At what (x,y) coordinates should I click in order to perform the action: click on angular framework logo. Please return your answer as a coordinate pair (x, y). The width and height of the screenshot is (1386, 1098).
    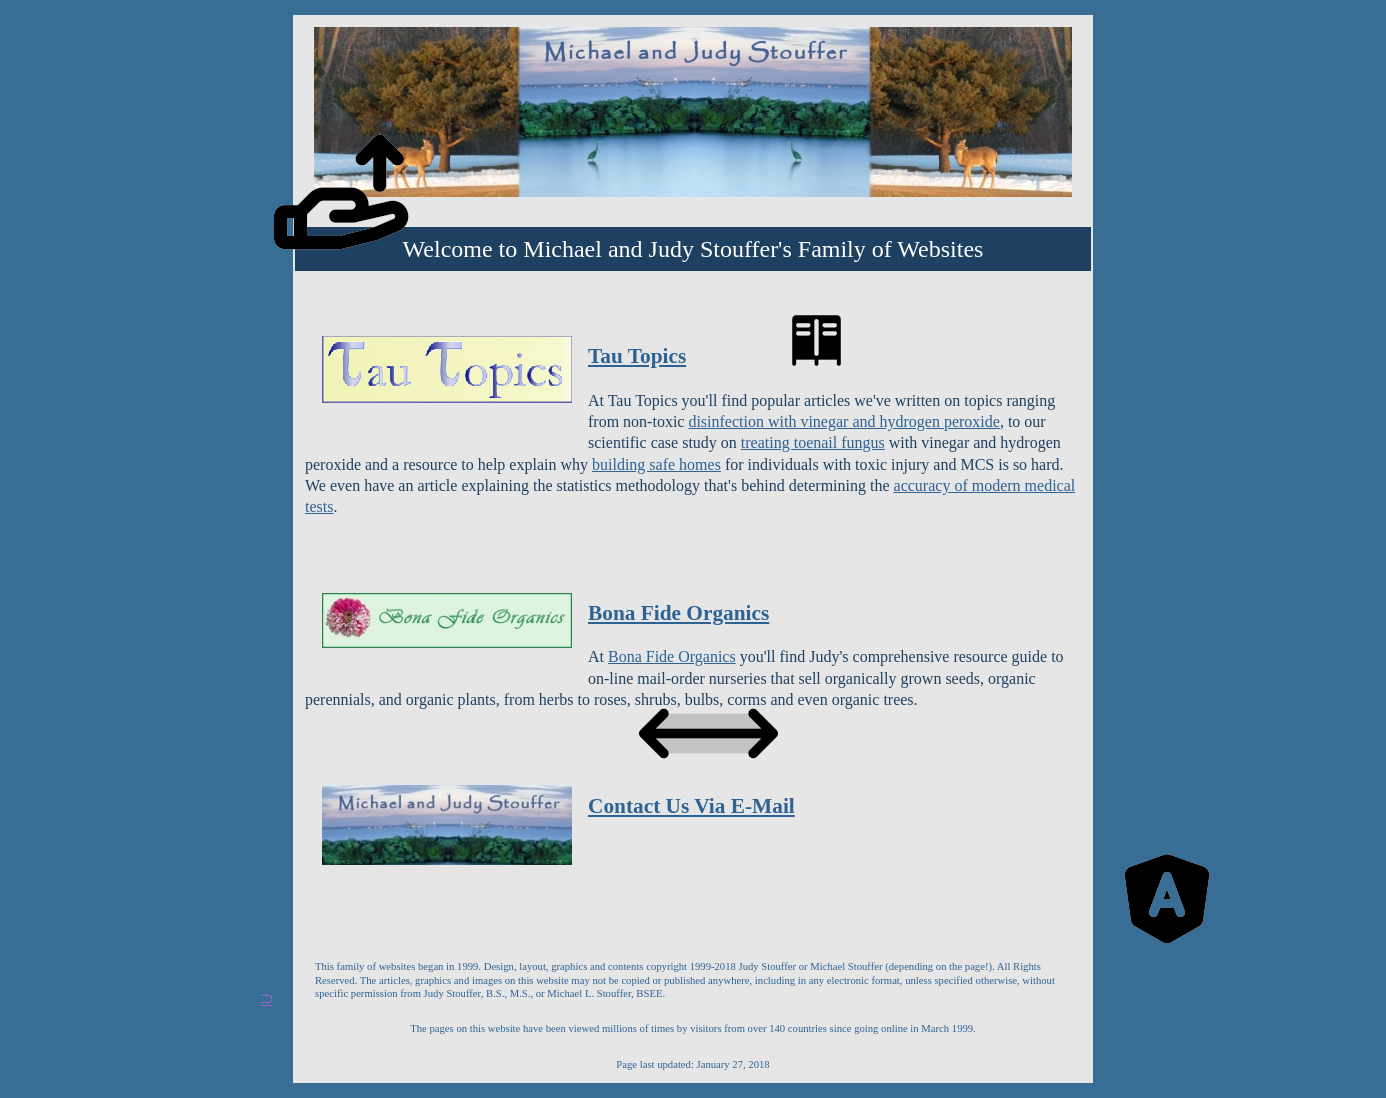
    Looking at the image, I should click on (1167, 899).